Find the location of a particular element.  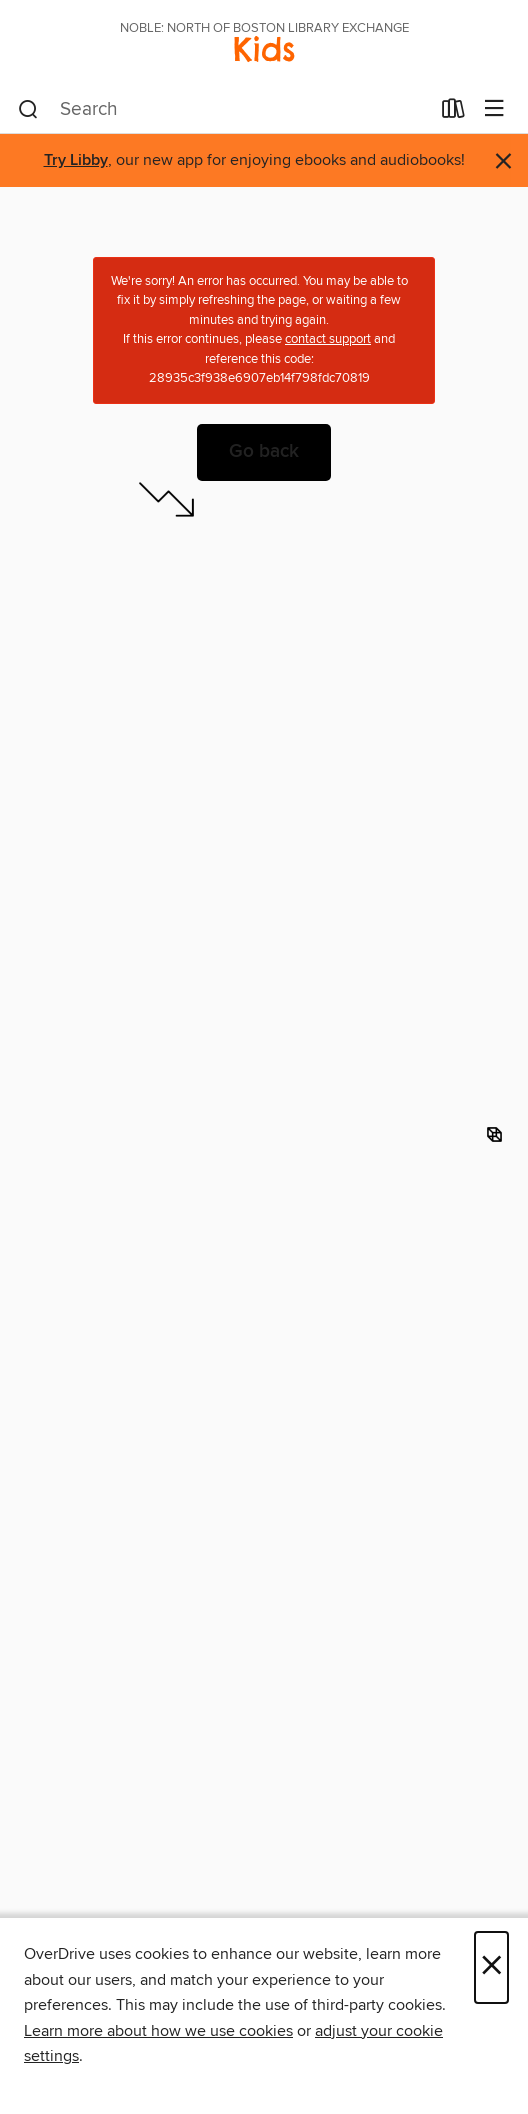

indicates a downward trend or decline in data is located at coordinates (166, 499).